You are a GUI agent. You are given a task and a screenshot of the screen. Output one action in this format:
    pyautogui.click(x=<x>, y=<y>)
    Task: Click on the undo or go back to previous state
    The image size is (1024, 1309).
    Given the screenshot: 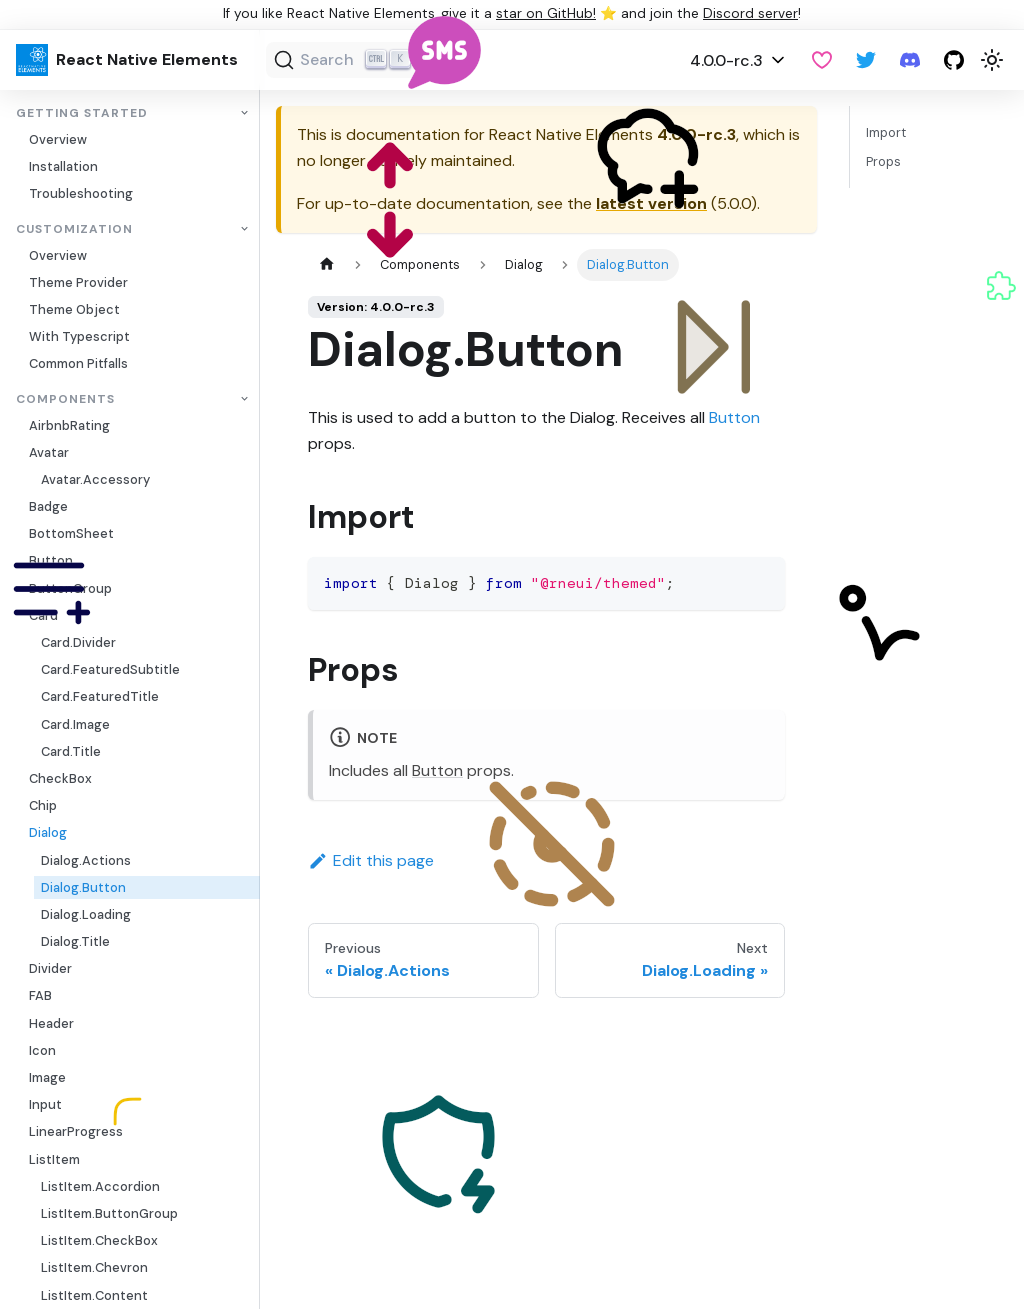 What is the action you would take?
    pyautogui.click(x=879, y=620)
    